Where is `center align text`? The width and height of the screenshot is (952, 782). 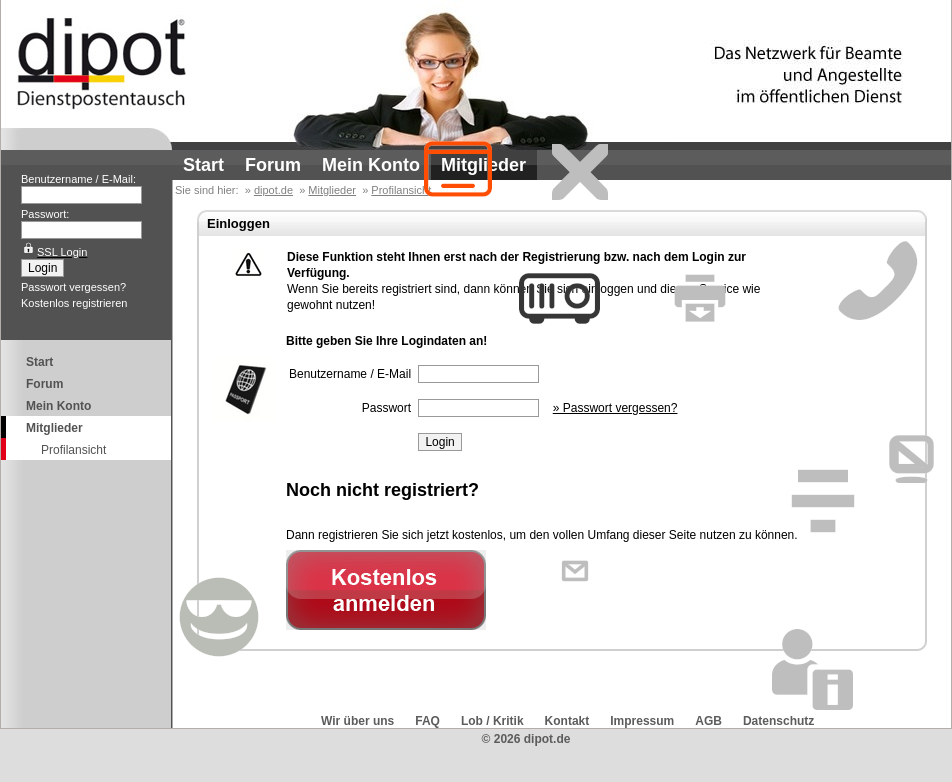 center align text is located at coordinates (823, 501).